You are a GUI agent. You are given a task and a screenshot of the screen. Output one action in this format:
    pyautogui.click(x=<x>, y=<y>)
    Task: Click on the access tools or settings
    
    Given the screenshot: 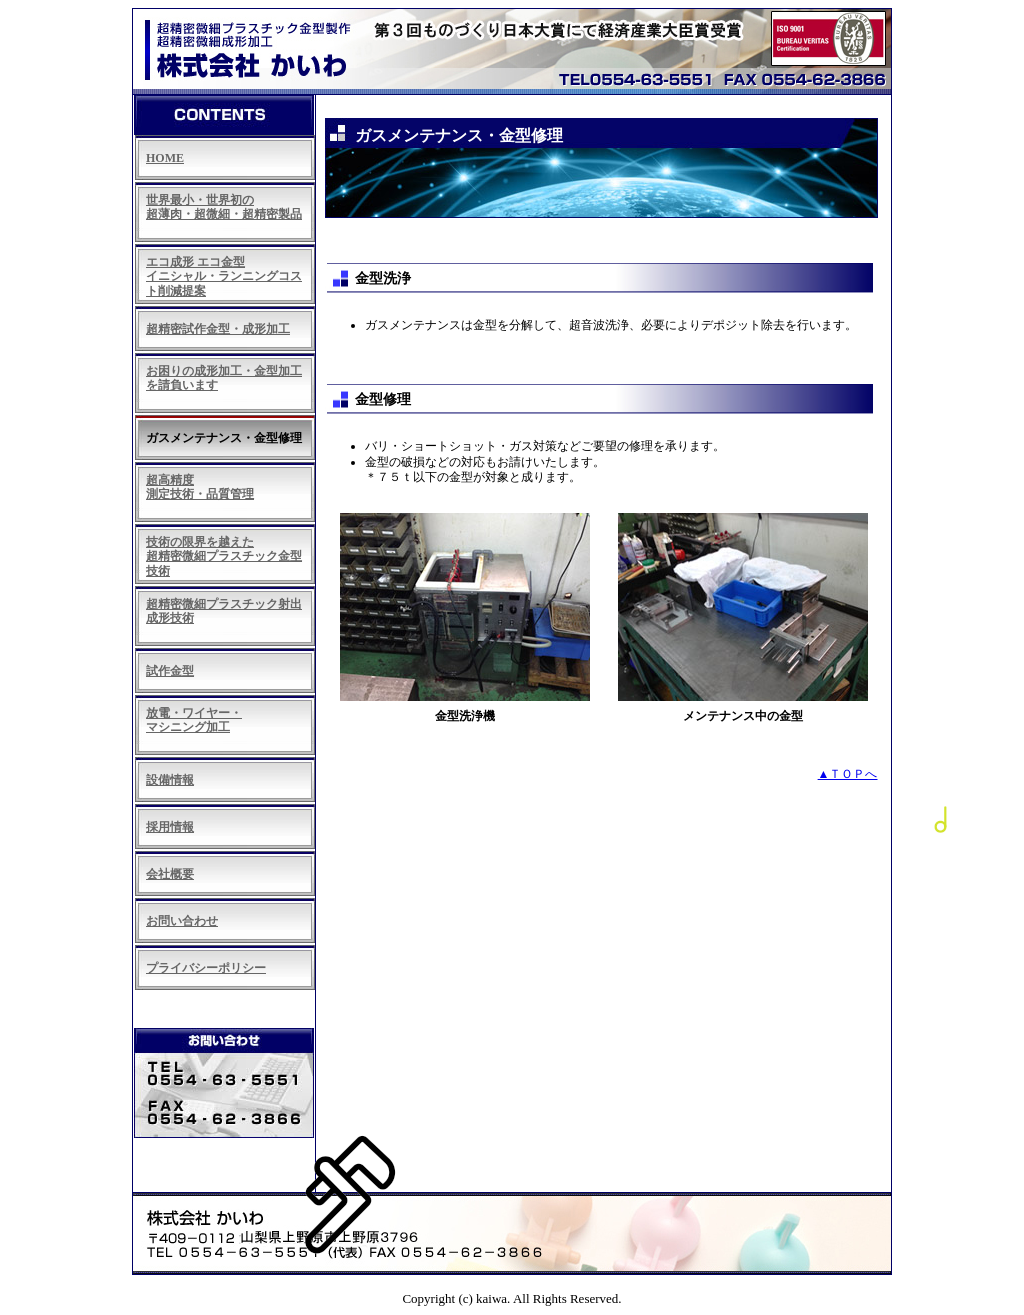 What is the action you would take?
    pyautogui.click(x=344, y=1194)
    